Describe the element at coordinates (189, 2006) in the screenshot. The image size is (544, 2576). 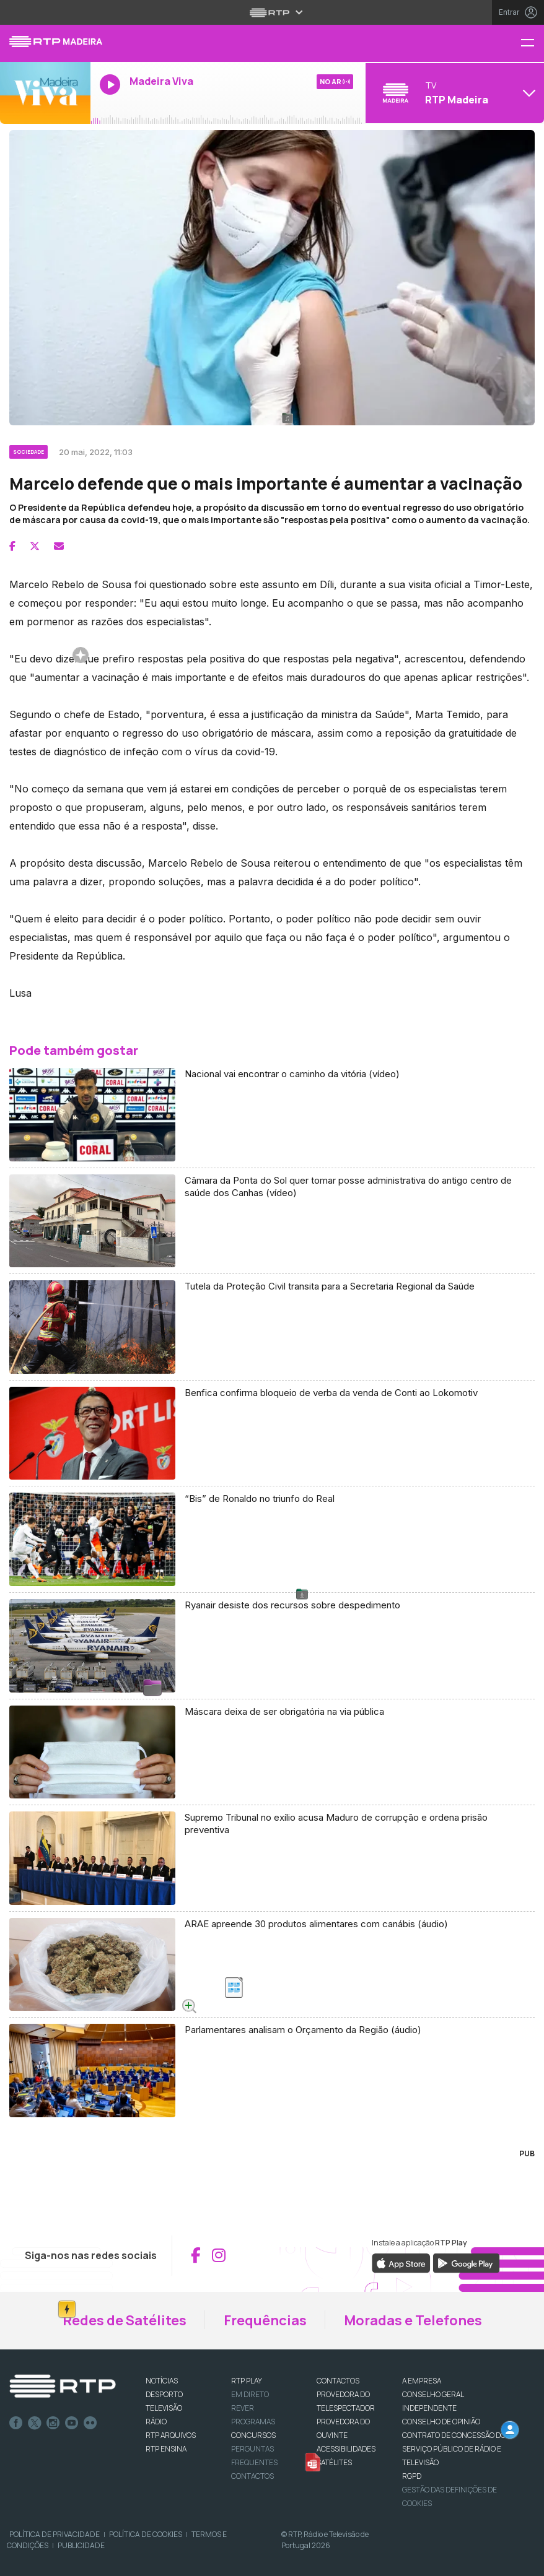
I see `zoom in on the current view` at that location.